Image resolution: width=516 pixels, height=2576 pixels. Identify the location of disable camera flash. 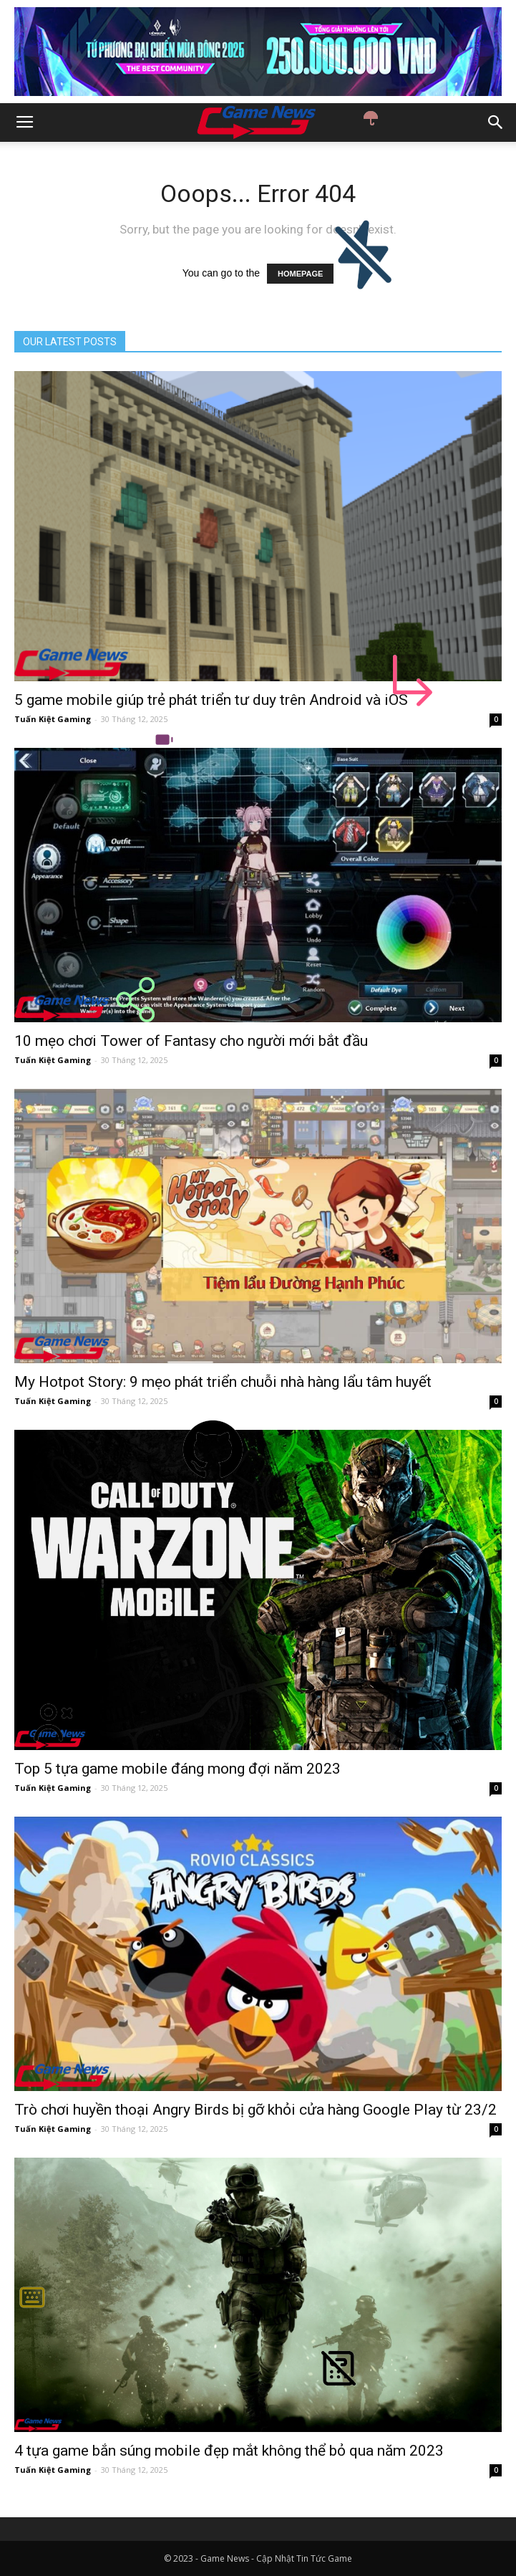
(363, 254).